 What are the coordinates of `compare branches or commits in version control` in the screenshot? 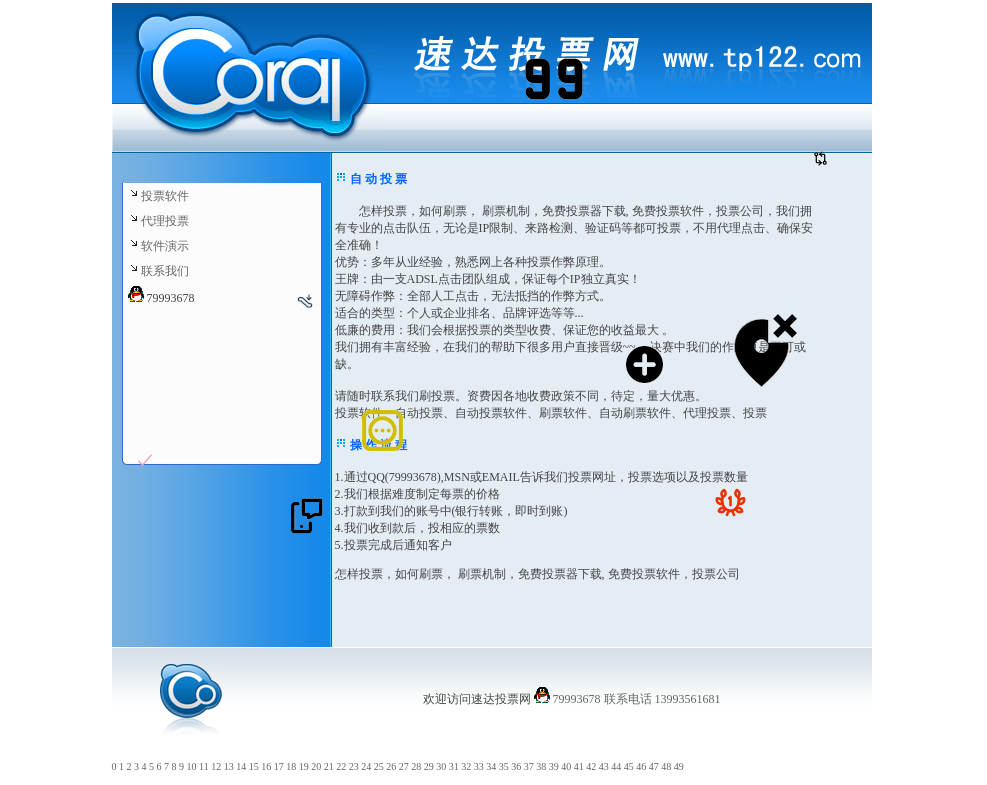 It's located at (820, 158).